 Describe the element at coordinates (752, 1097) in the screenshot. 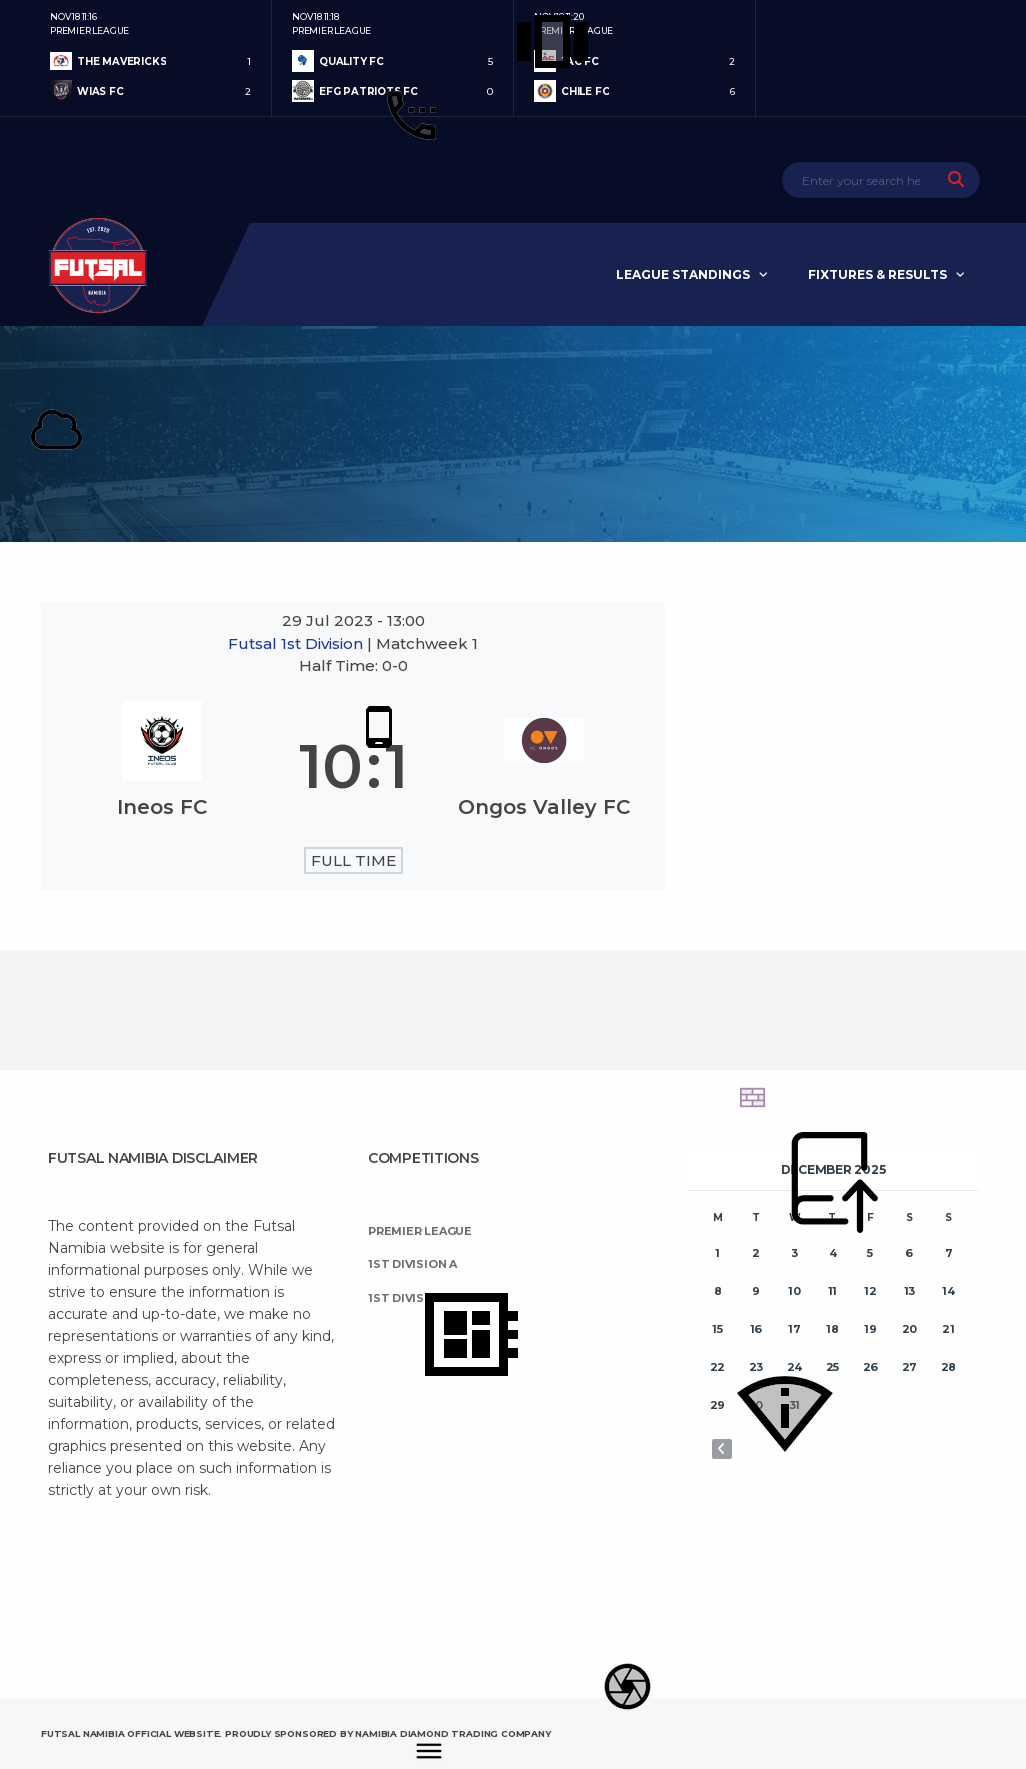

I see `access wall or barrier settings` at that location.